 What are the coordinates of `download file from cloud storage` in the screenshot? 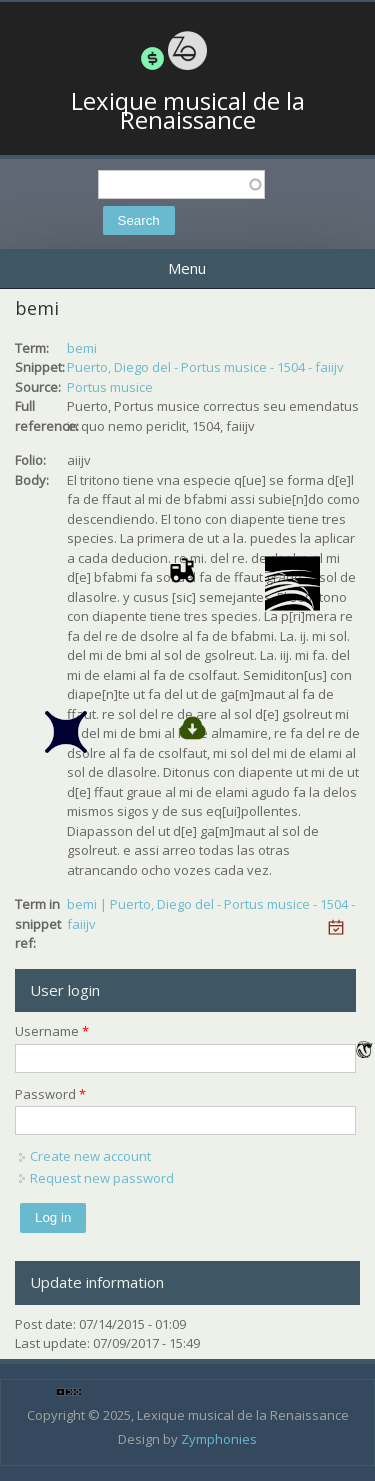 It's located at (192, 728).